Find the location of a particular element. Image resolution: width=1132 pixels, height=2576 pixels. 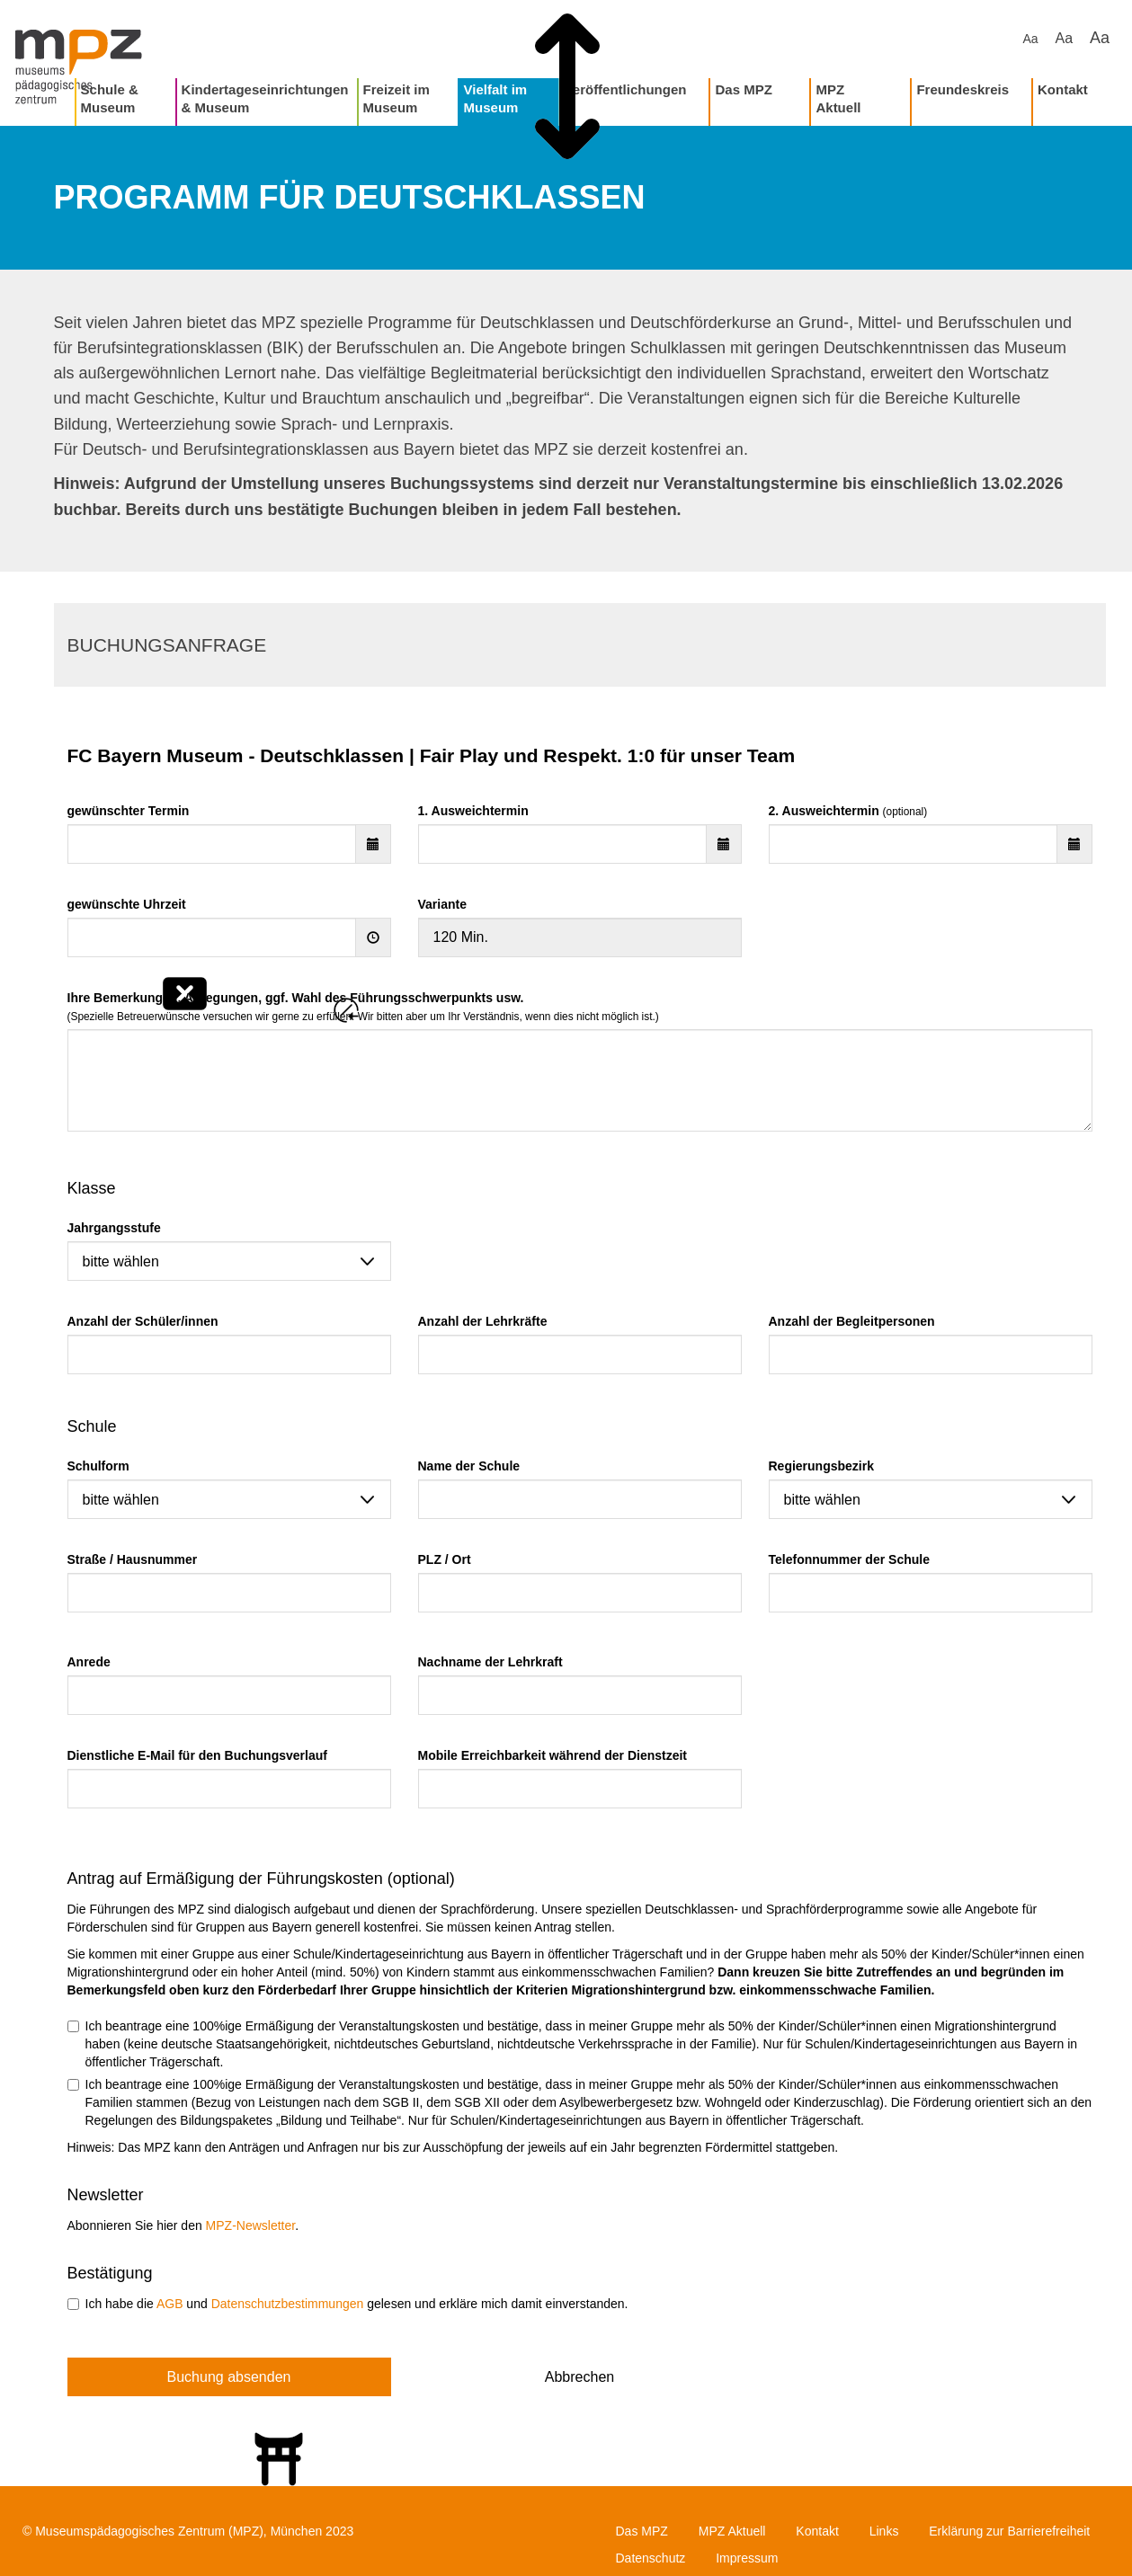

indicates Japanese culture or travel content is located at coordinates (279, 2458).